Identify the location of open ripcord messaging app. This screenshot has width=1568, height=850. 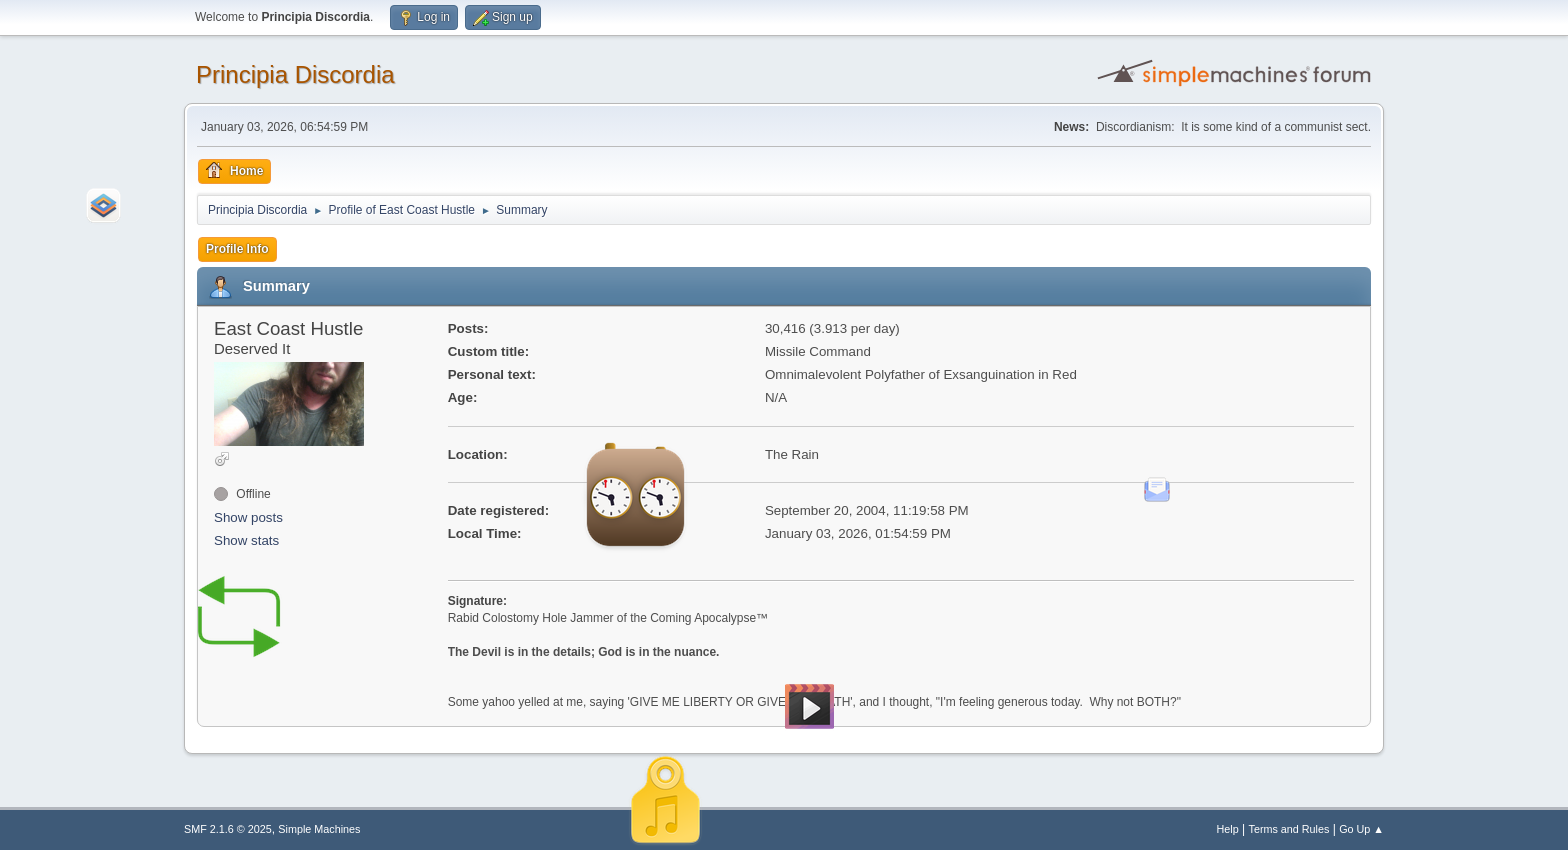
(103, 205).